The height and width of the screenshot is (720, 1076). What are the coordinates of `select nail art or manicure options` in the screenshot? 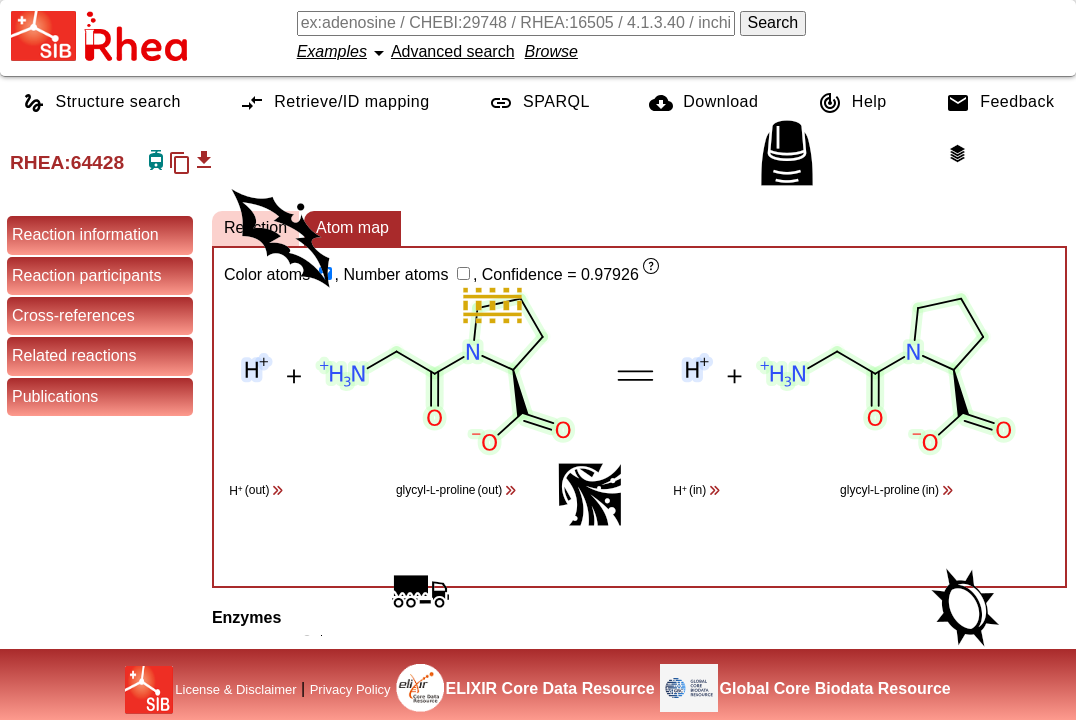 It's located at (787, 153).